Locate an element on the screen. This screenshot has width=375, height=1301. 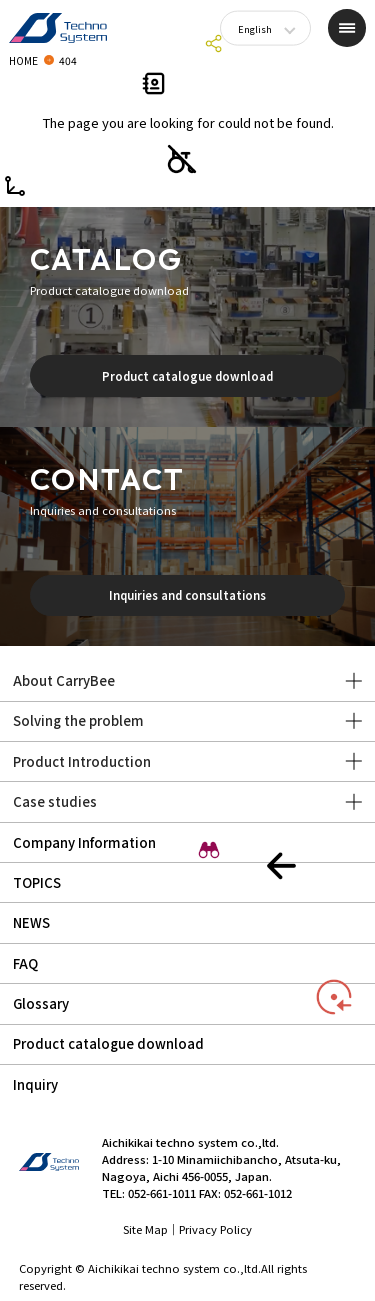
indicates an issue is tracked by another issue is located at coordinates (334, 997).